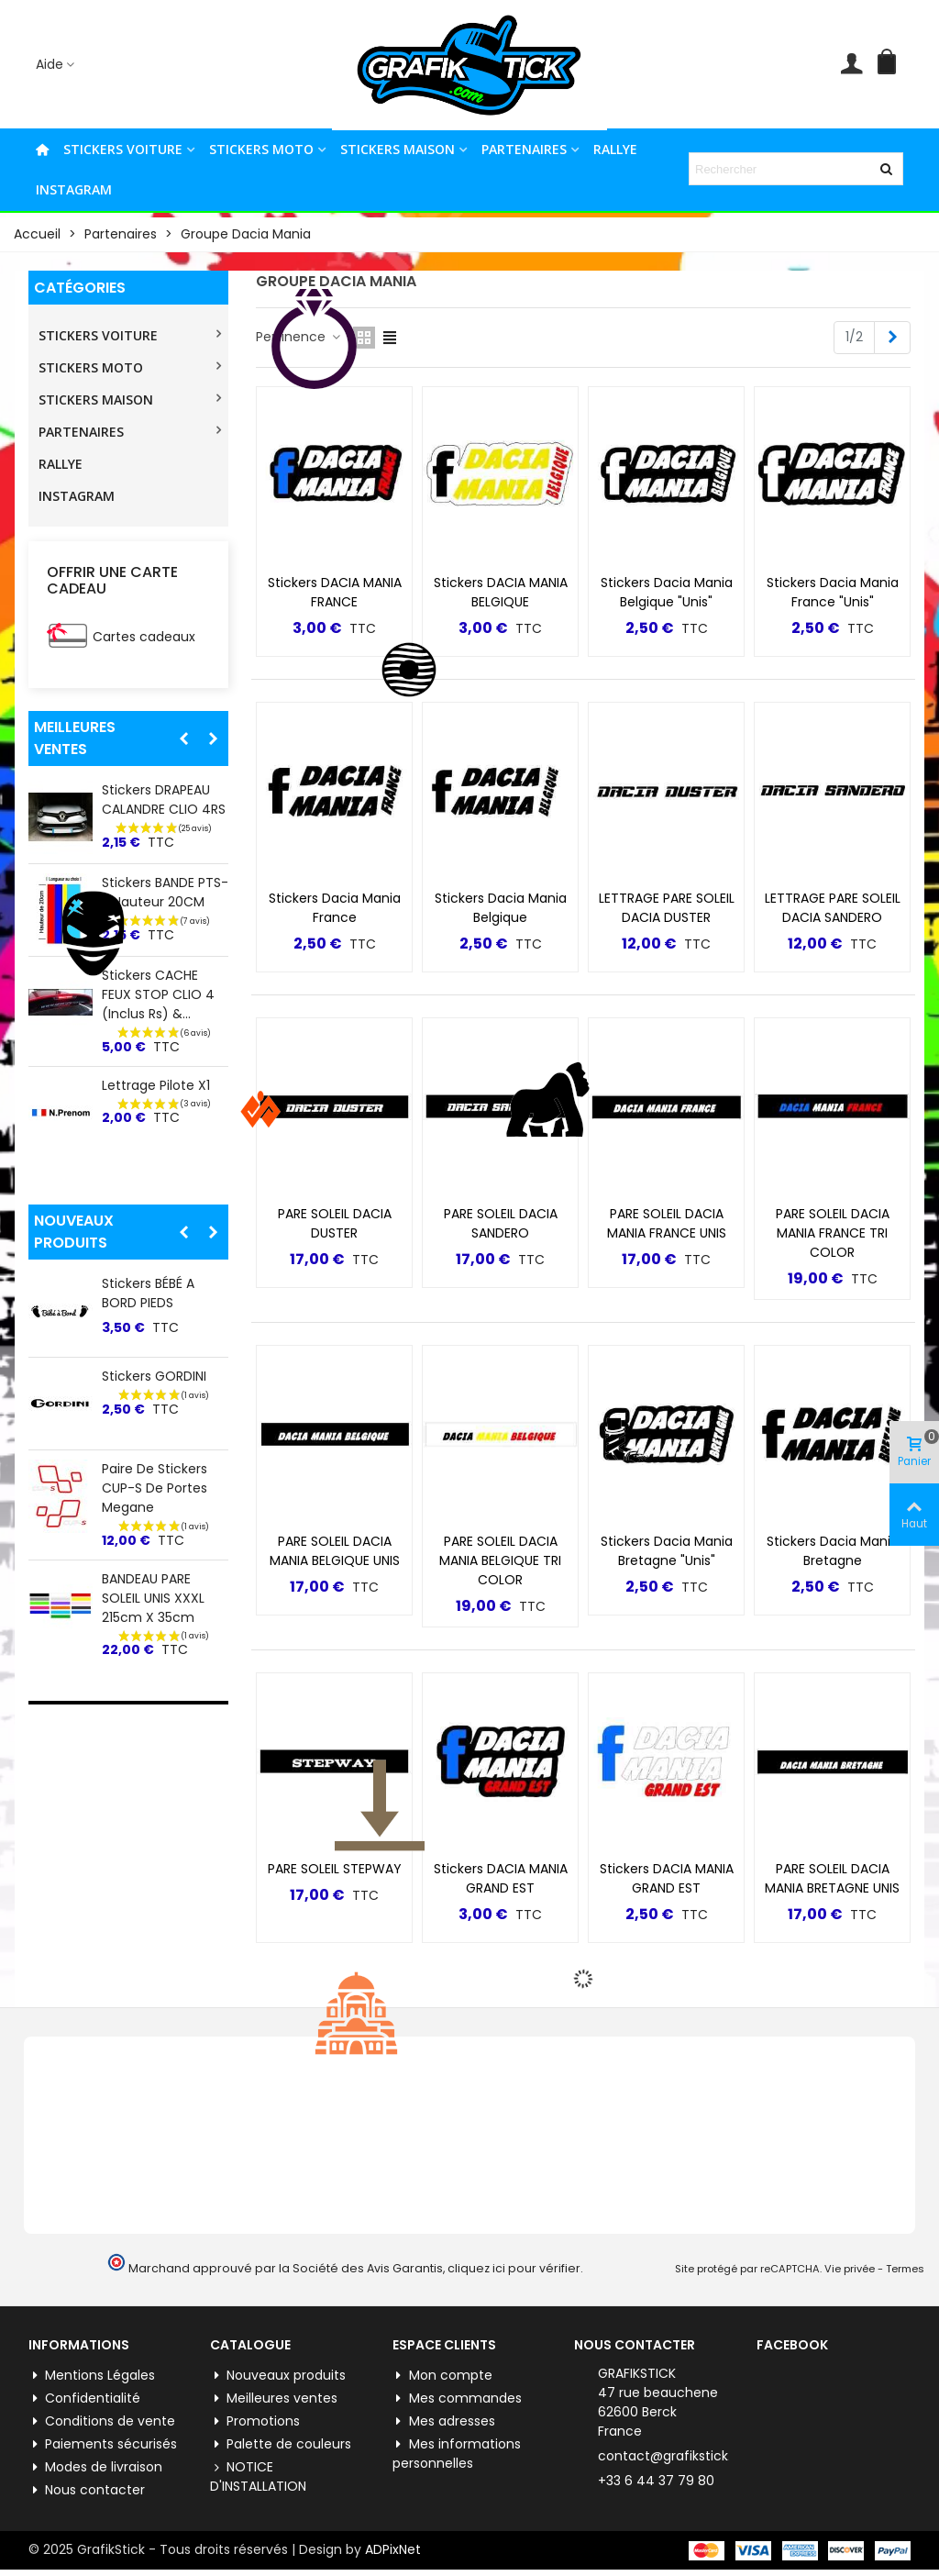 The image size is (939, 2576). What do you see at coordinates (380, 1805) in the screenshot?
I see `download or save a file` at bounding box center [380, 1805].